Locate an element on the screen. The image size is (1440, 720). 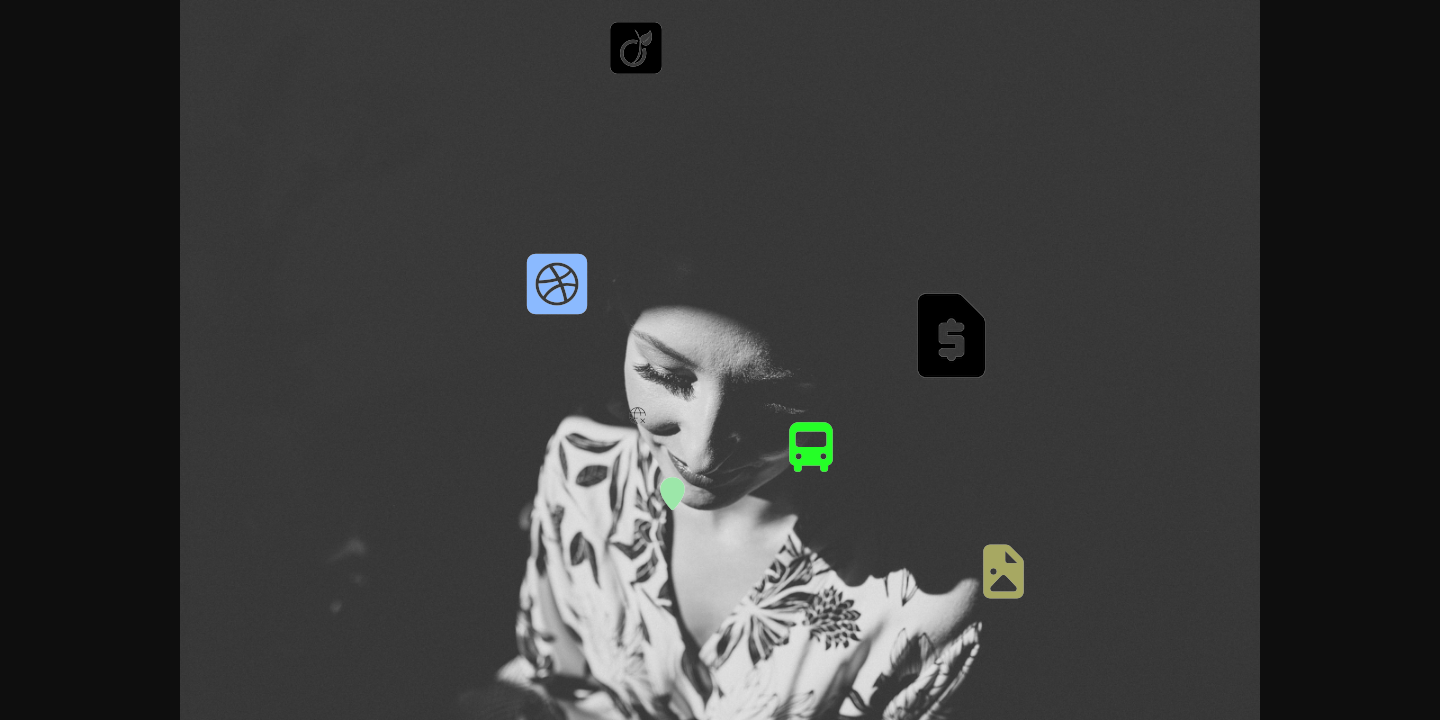
view bus routes or schedules is located at coordinates (811, 447).